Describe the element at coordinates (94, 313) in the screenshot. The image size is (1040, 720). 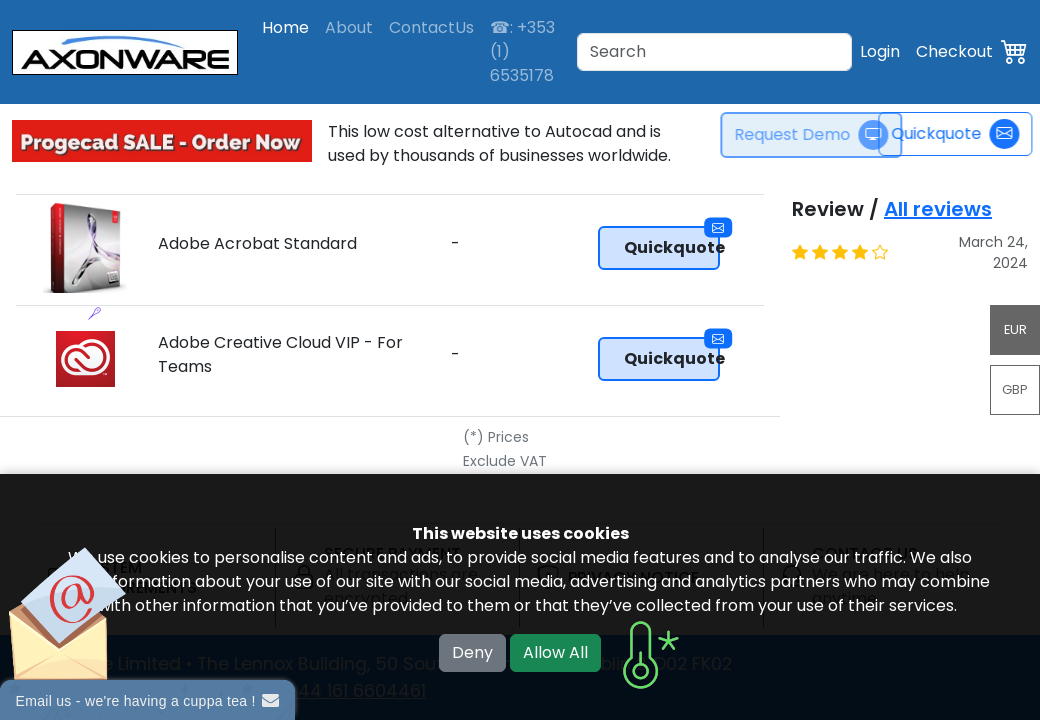
I see `sewing or crafting tools` at that location.